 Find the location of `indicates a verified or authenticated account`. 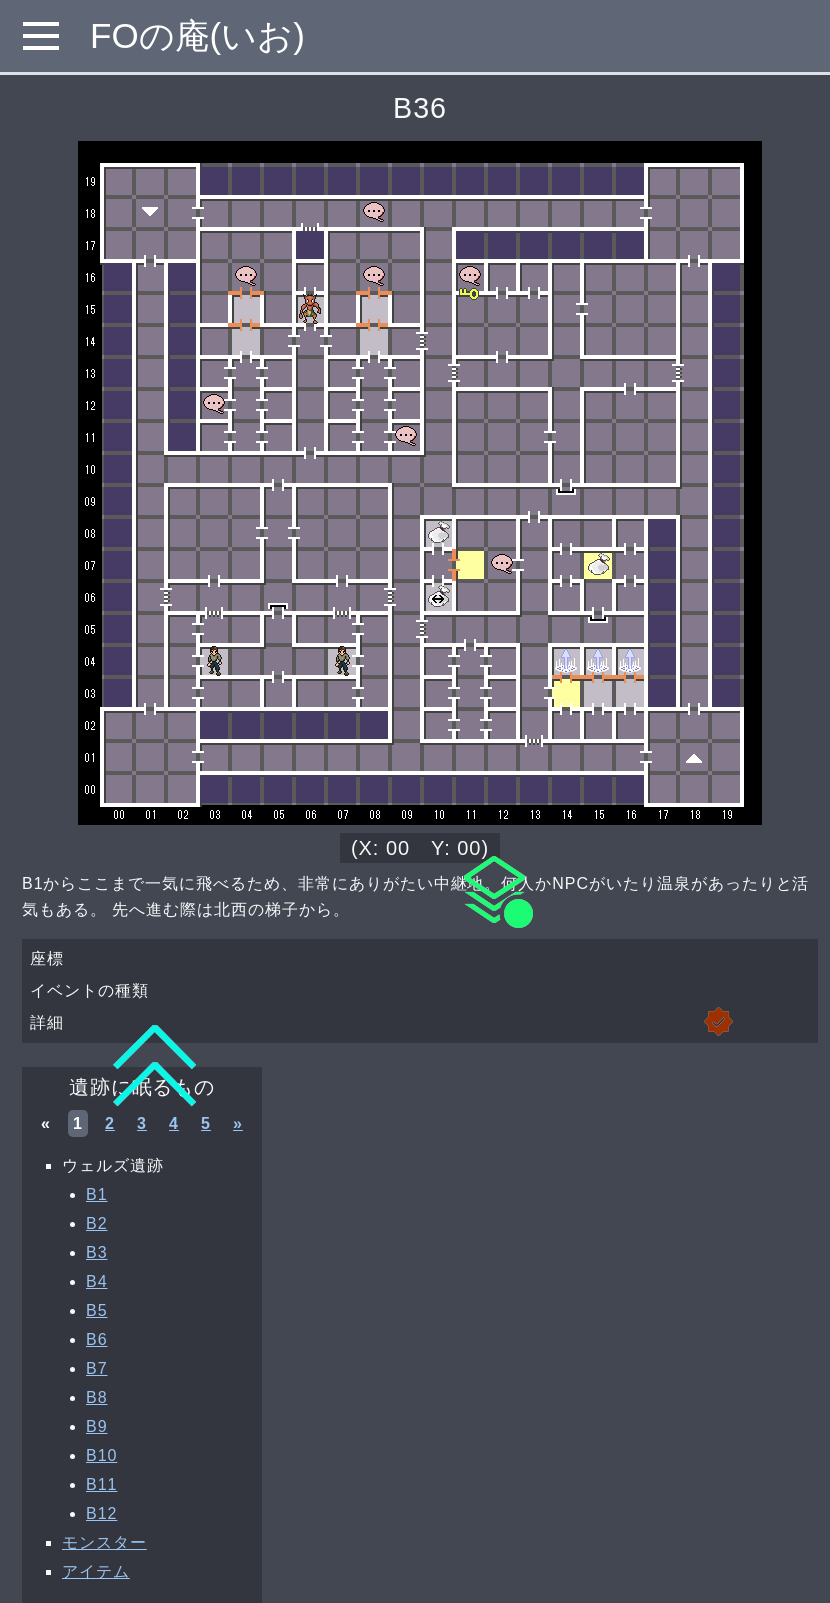

indicates a verified or authenticated account is located at coordinates (718, 1021).